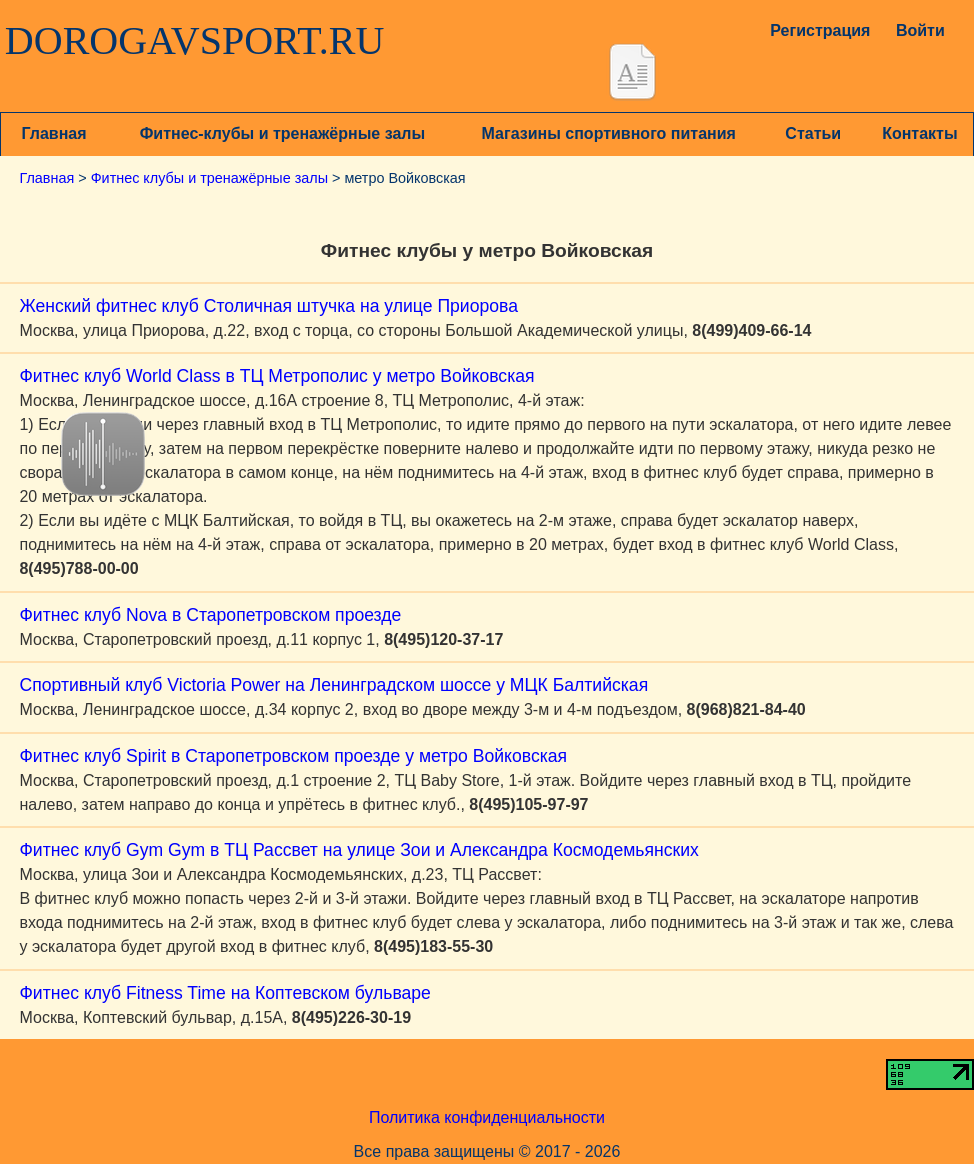  What do you see at coordinates (103, 454) in the screenshot?
I see `open the voice memos app to record or play audio` at bounding box center [103, 454].